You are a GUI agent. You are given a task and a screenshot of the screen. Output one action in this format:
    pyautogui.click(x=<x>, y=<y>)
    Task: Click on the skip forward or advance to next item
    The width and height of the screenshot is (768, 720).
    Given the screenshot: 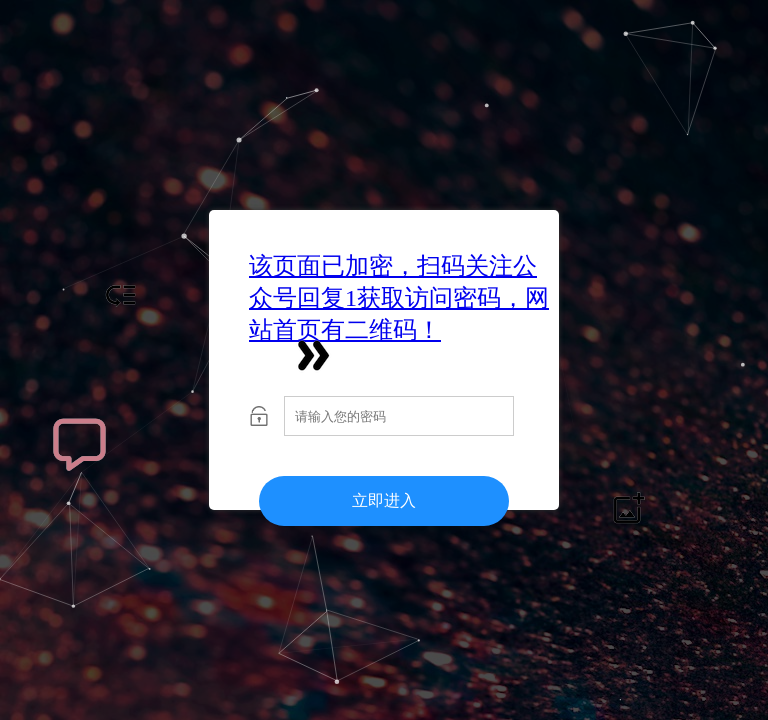 What is the action you would take?
    pyautogui.click(x=311, y=355)
    